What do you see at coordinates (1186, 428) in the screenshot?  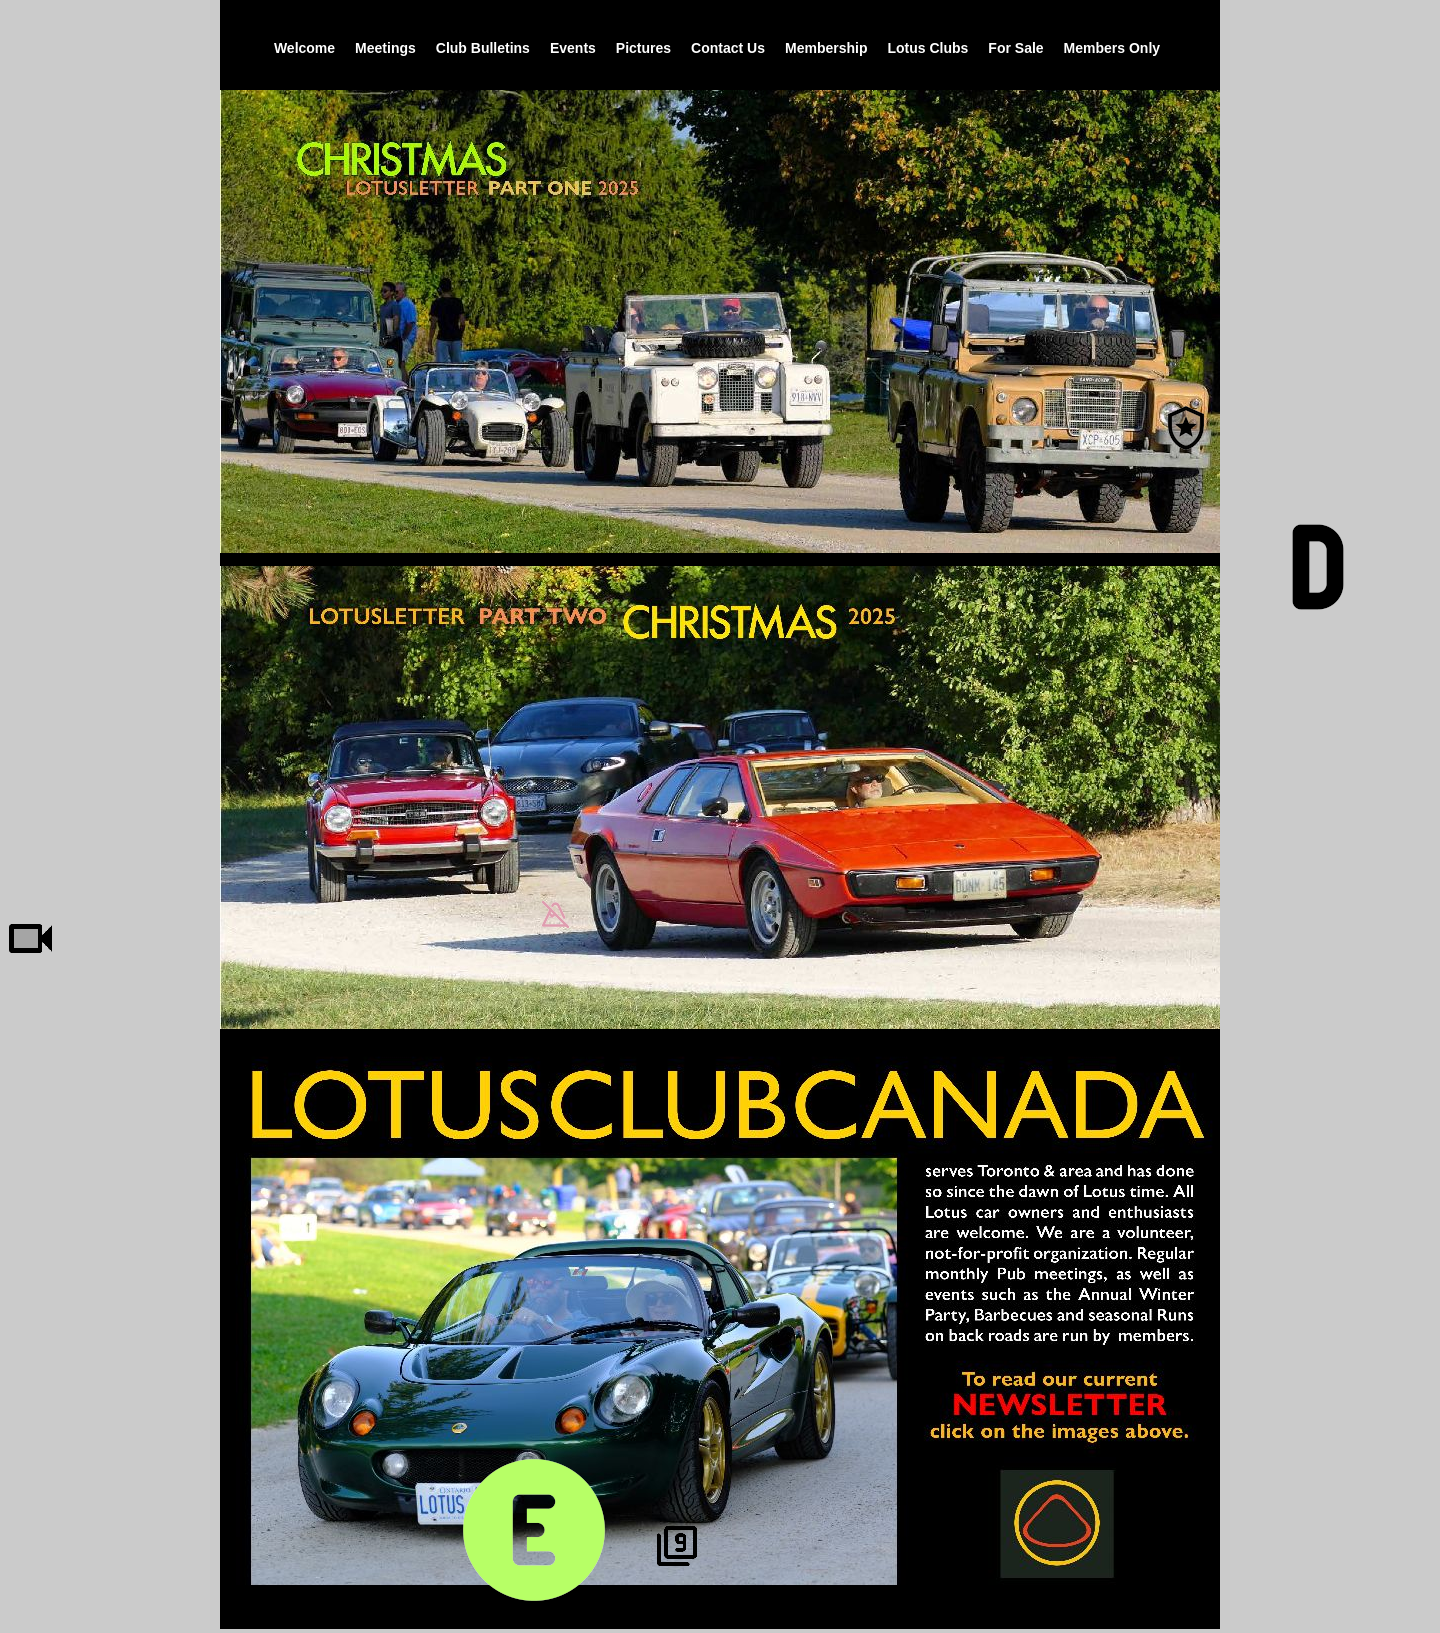 I see `access local police or emergency services` at bounding box center [1186, 428].